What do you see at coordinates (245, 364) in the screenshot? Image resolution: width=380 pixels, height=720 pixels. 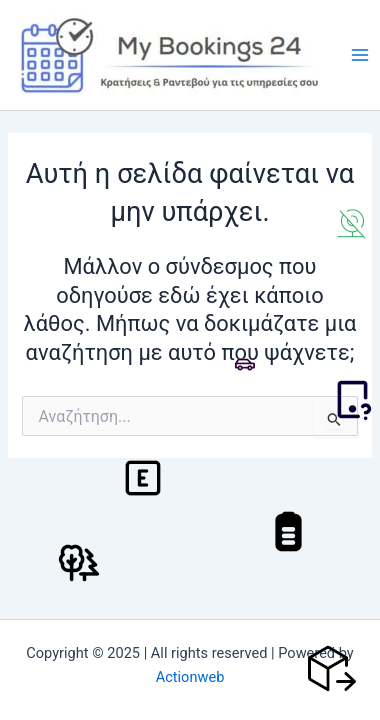 I see `access vehicle or car-related settings` at bounding box center [245, 364].